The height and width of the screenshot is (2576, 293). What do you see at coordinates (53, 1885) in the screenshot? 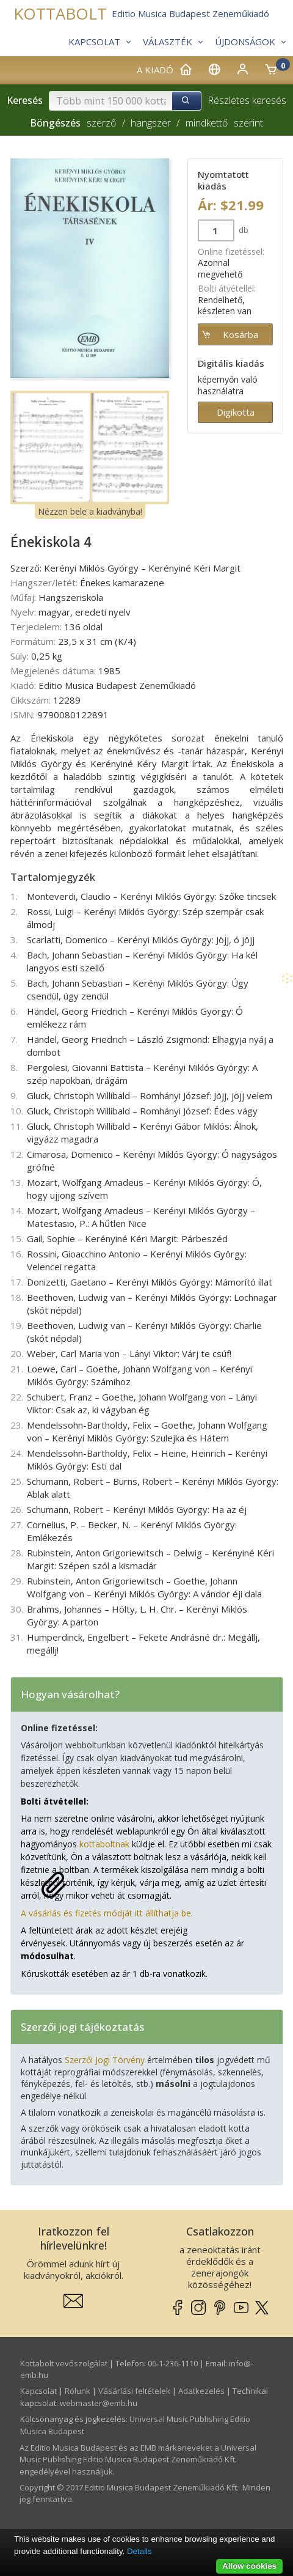
I see `attach a file to your message` at bounding box center [53, 1885].